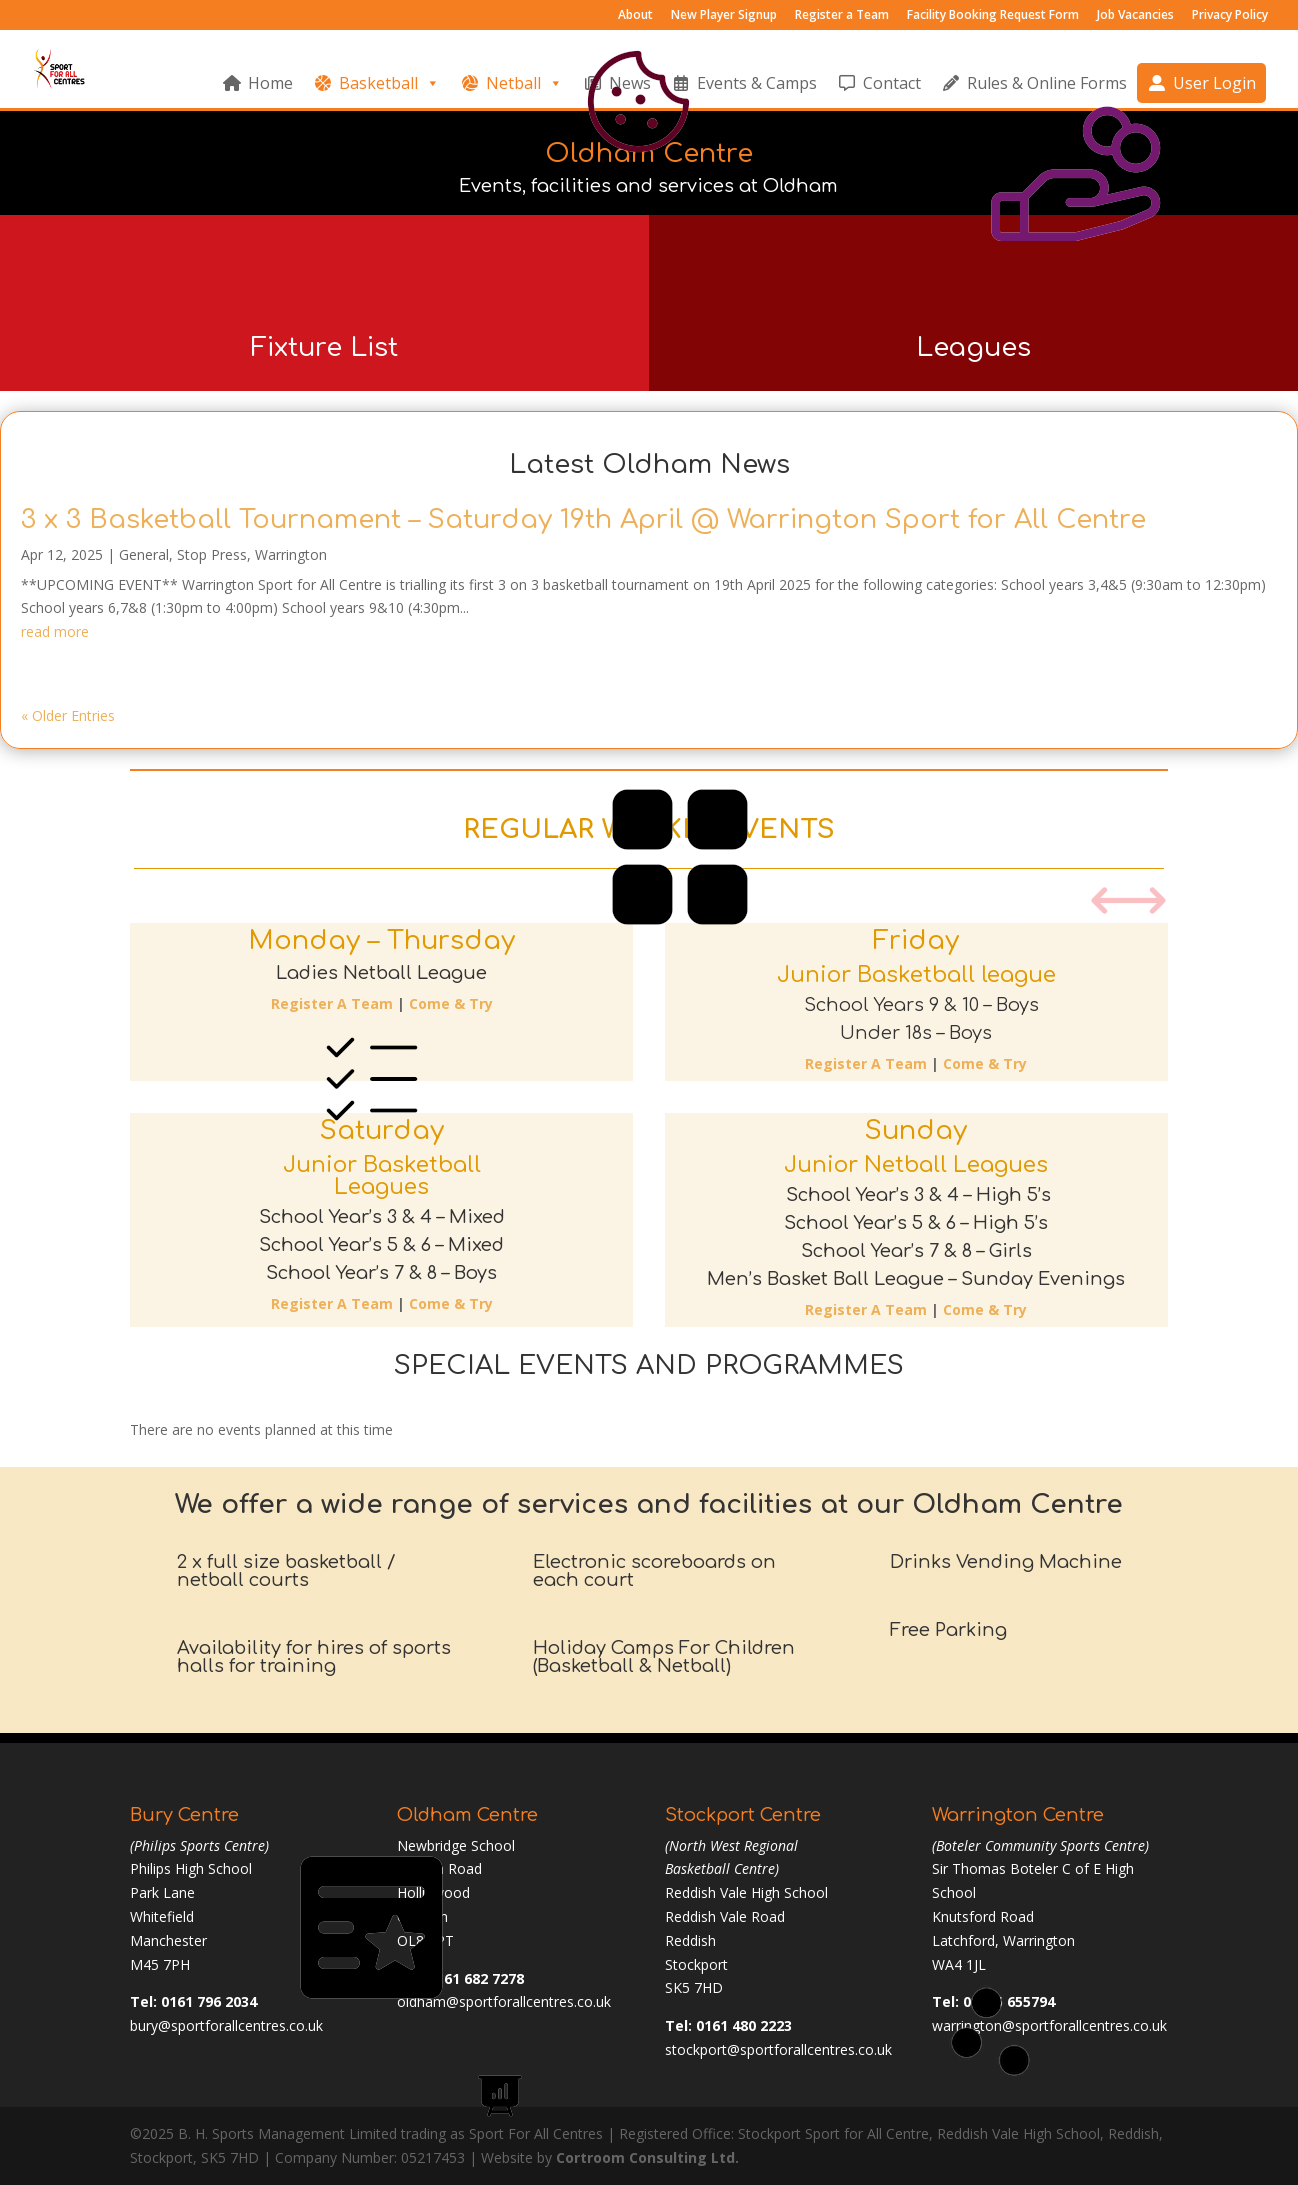  I want to click on adjust horizontal spacing or width, so click(1128, 900).